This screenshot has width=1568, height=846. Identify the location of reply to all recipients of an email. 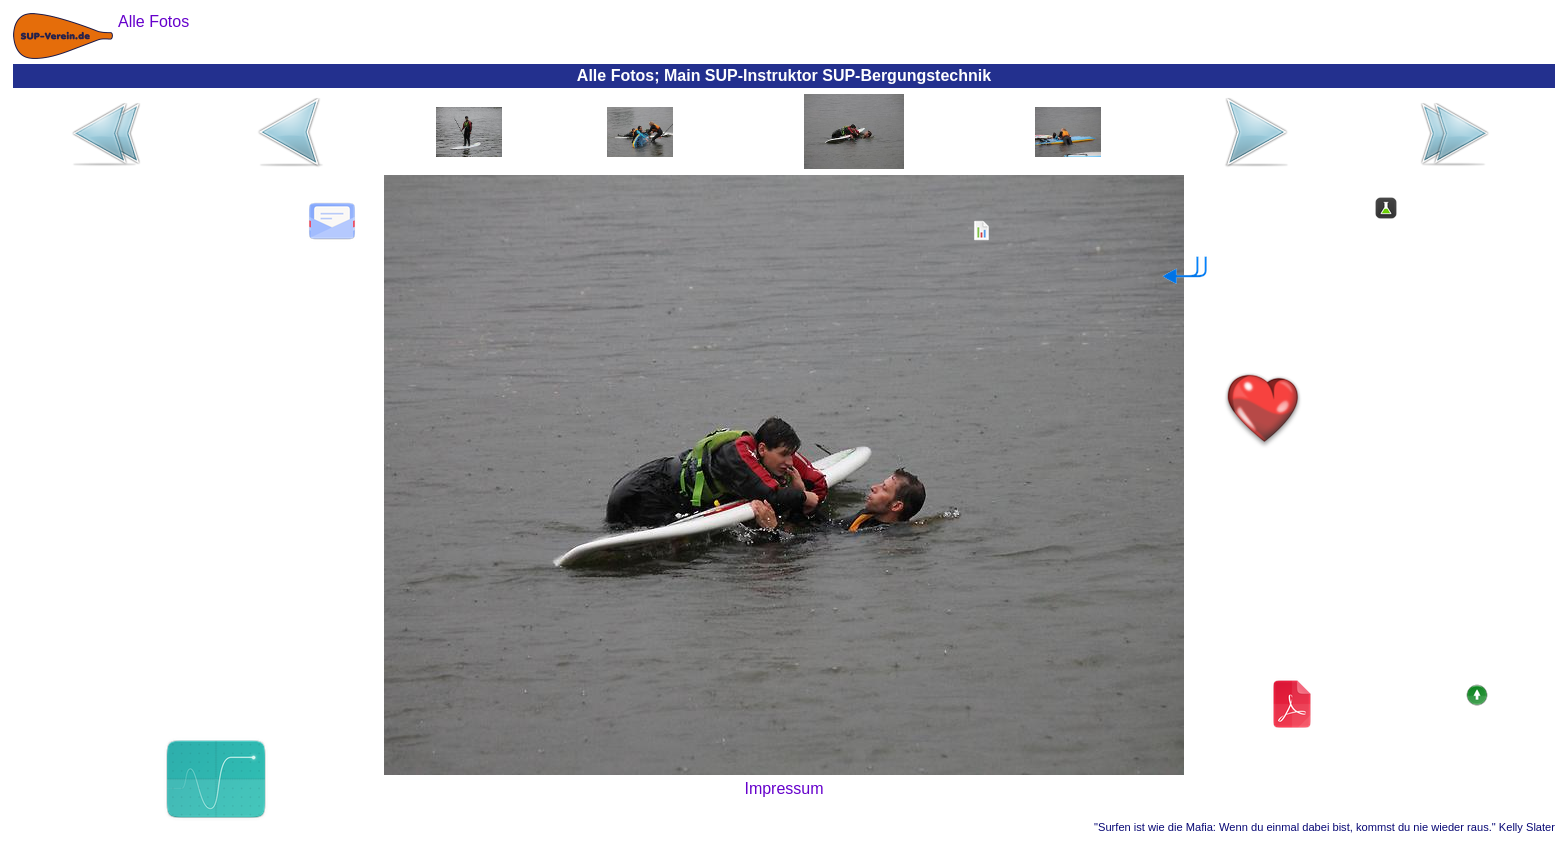
(1184, 270).